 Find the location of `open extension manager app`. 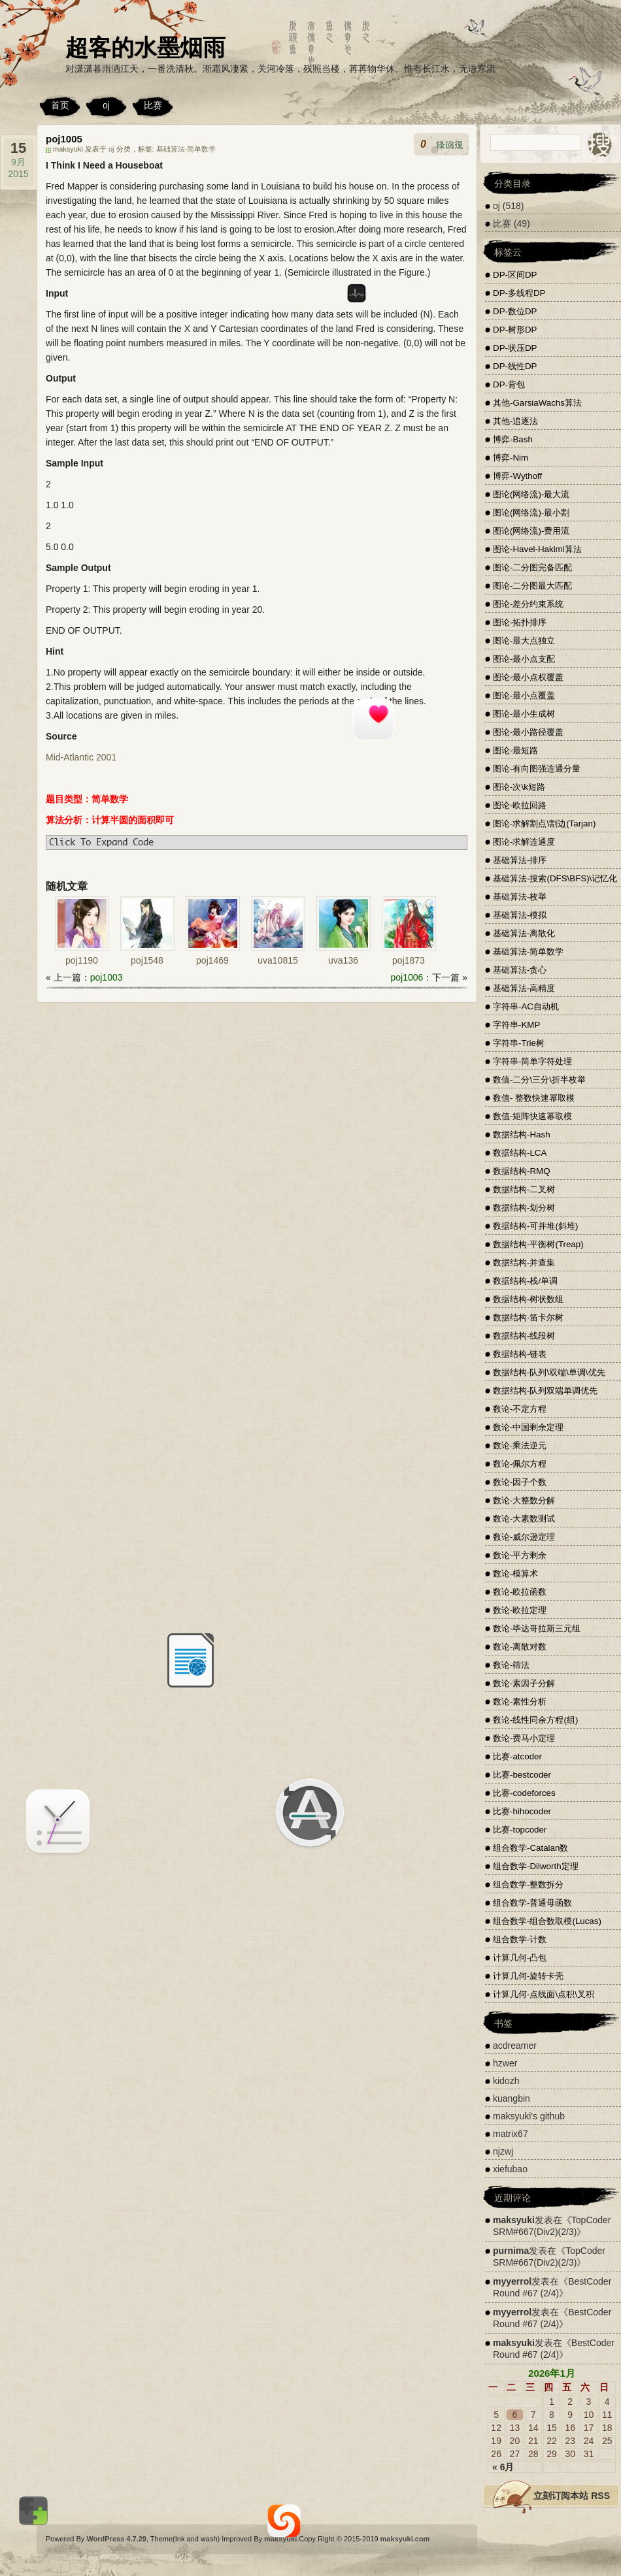

open extension manager app is located at coordinates (33, 2511).